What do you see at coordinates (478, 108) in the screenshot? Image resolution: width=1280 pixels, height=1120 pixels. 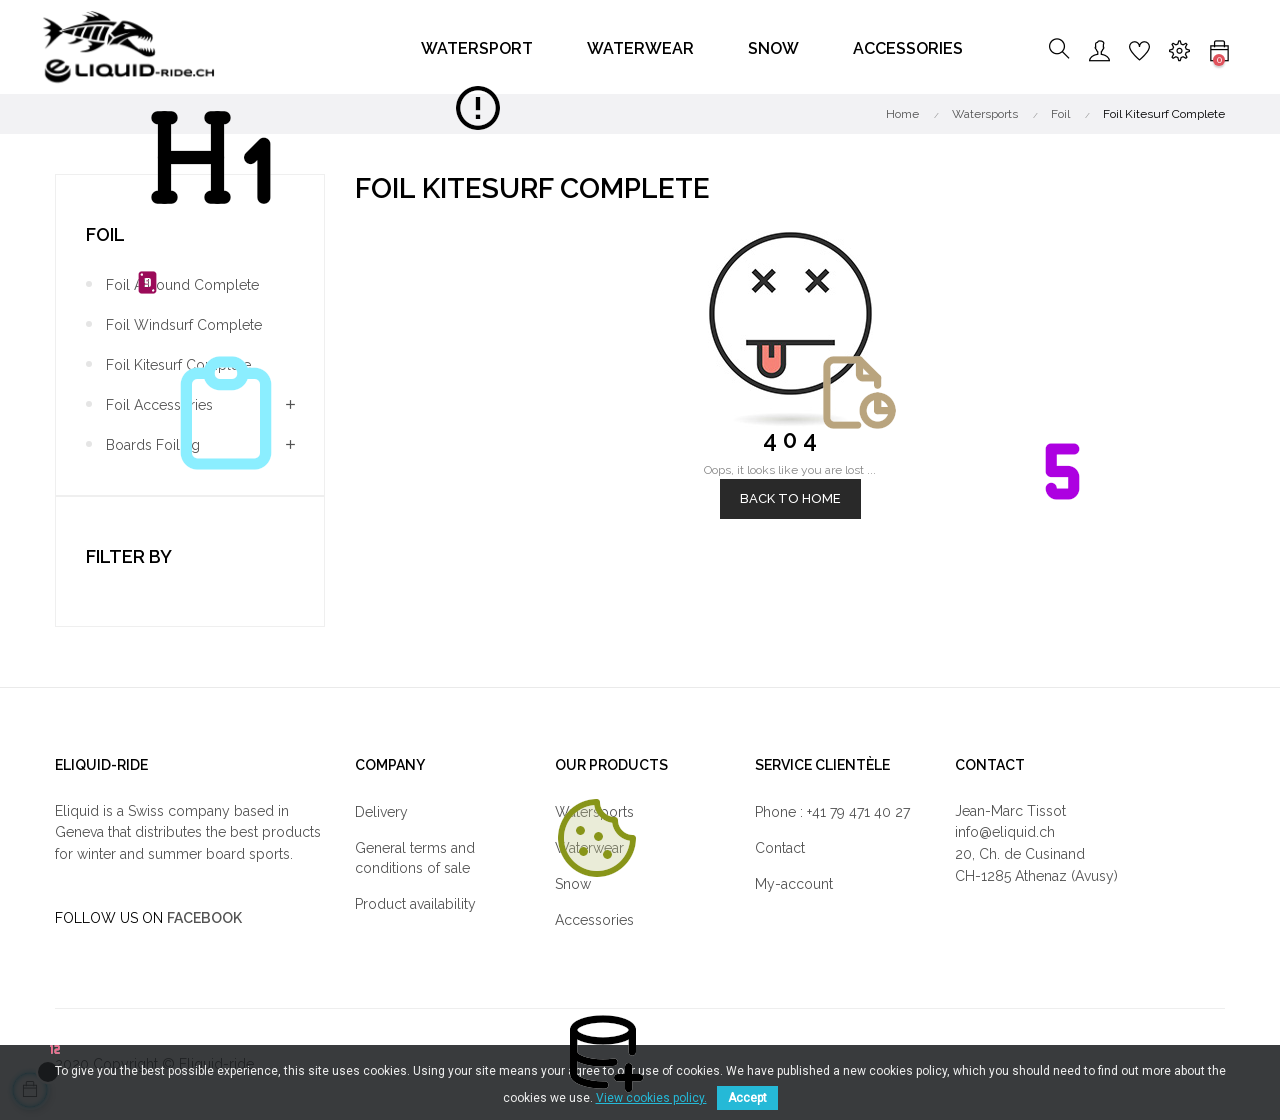 I see `indicates a warning or alert requiring attention` at bounding box center [478, 108].